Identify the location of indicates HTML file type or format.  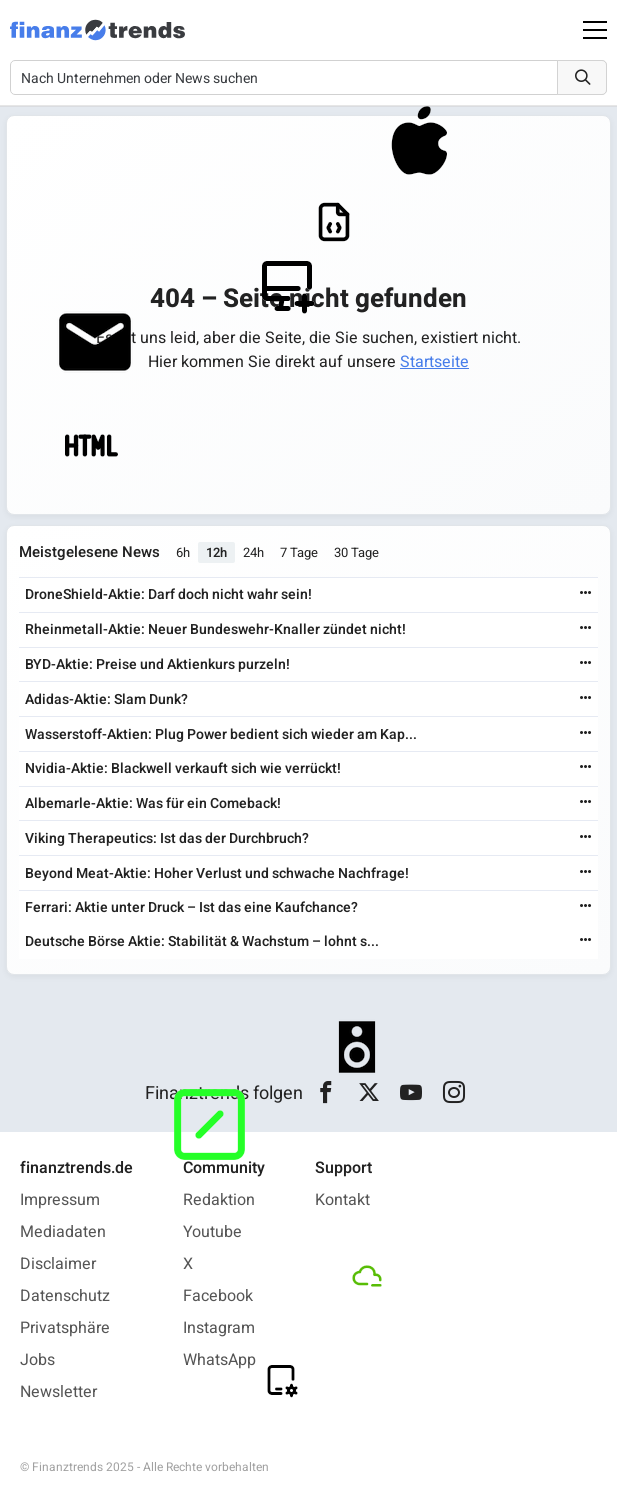
(91, 445).